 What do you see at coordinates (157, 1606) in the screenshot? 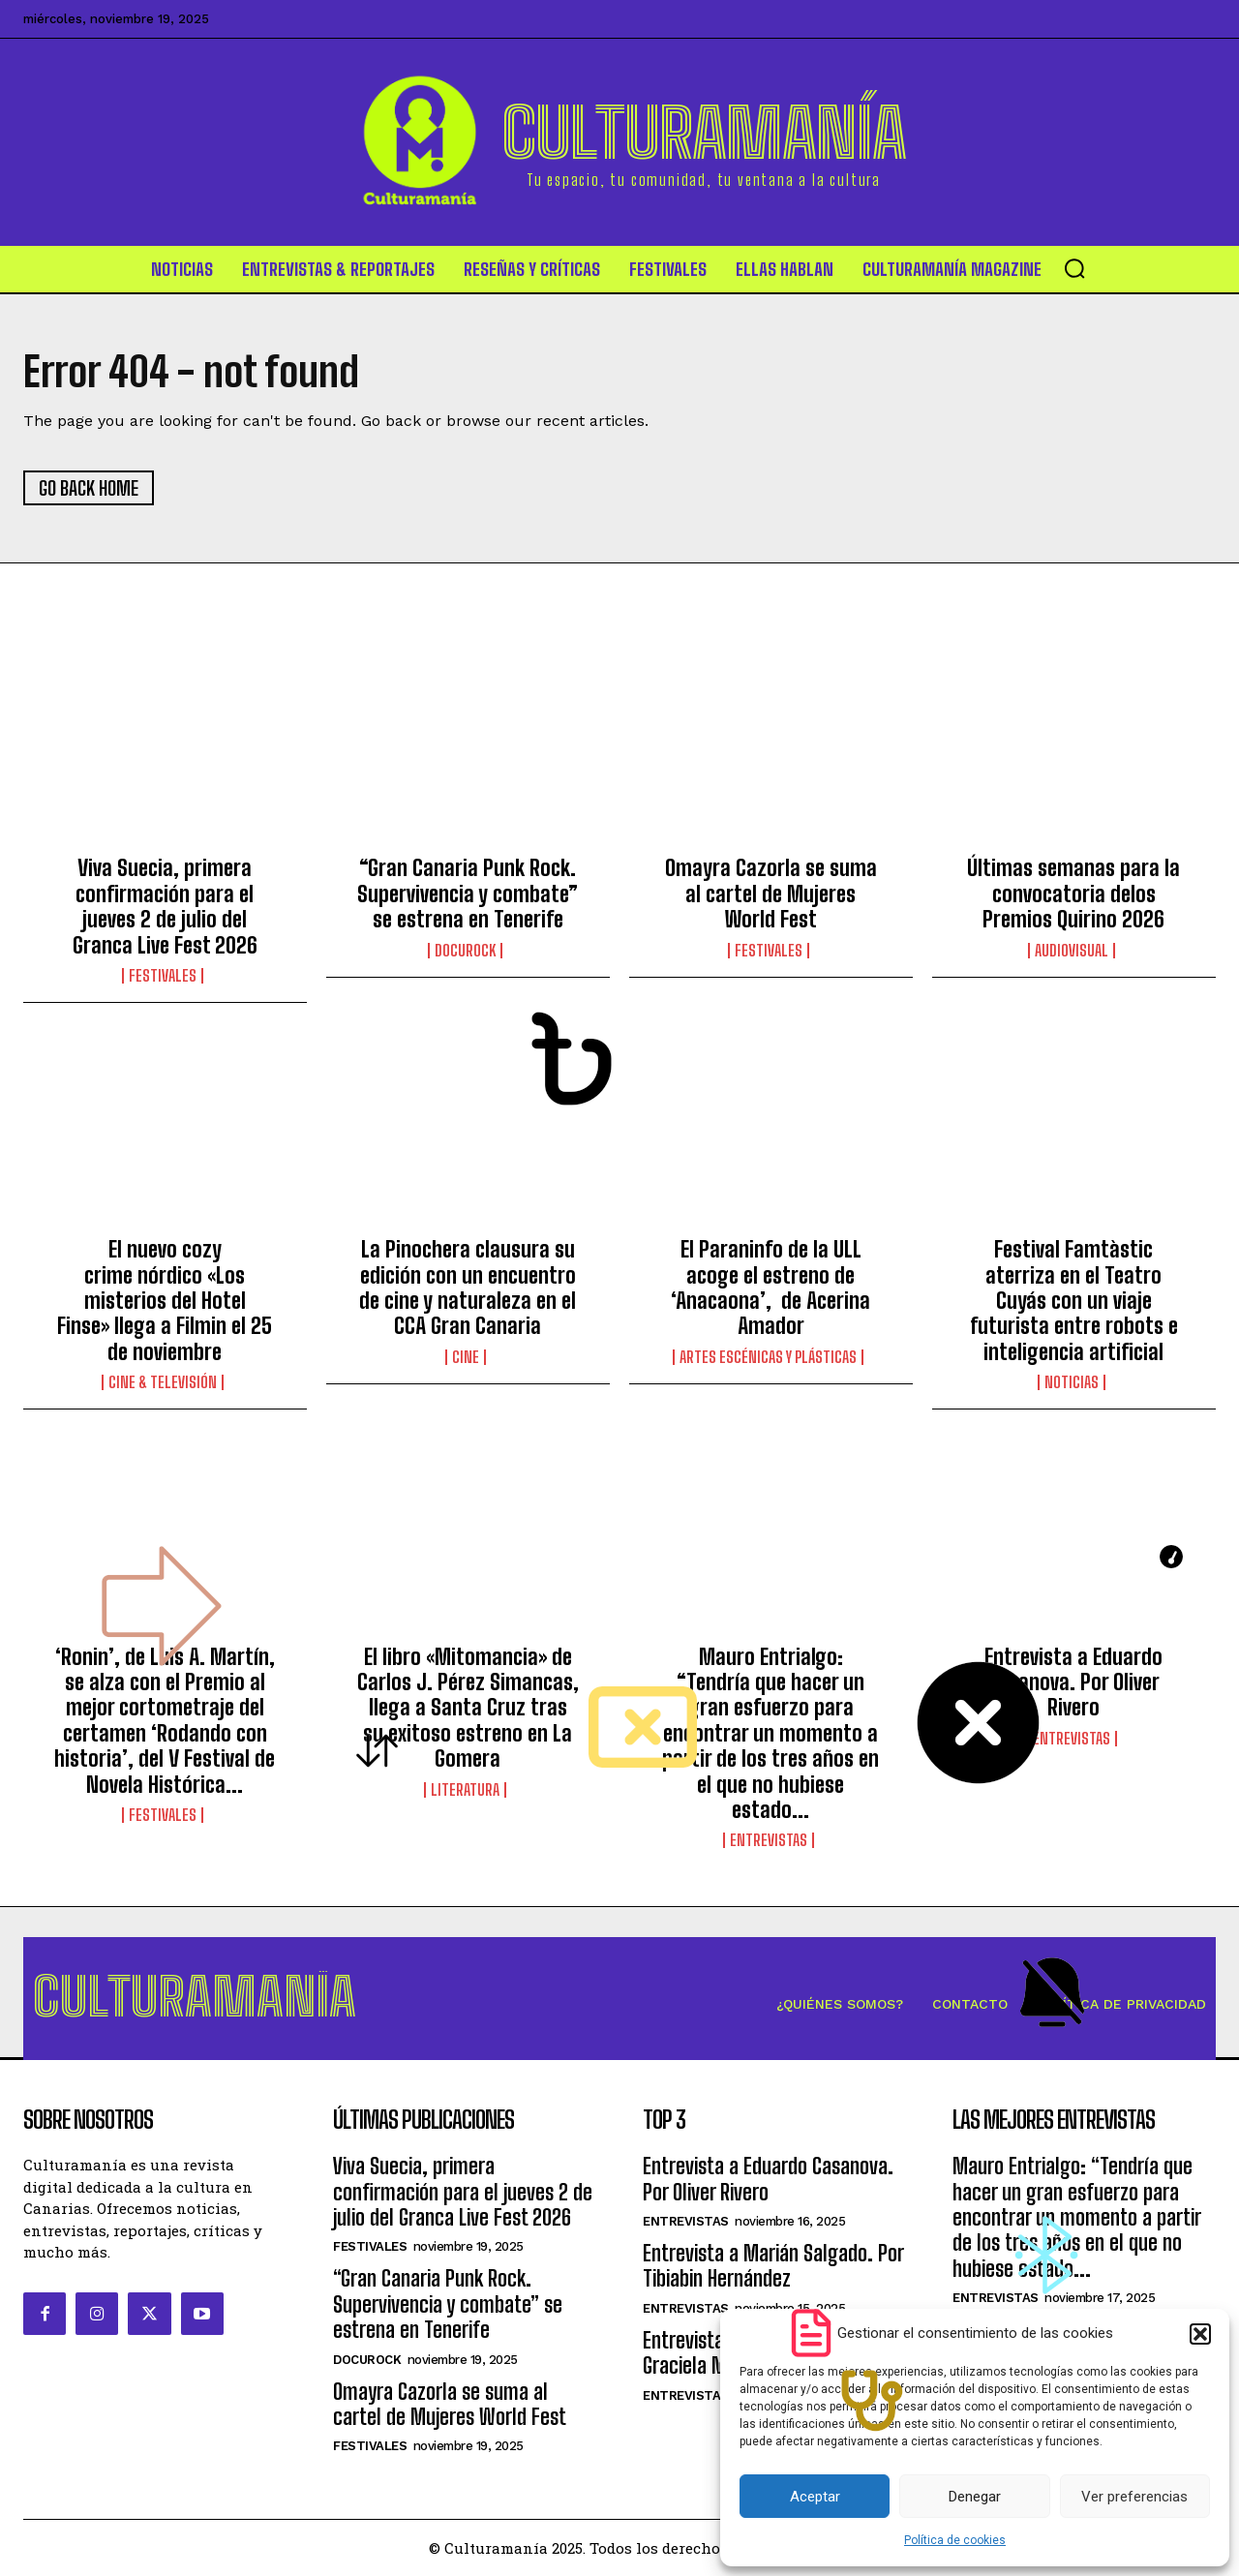
I see `go forward or proceed to the next step` at bounding box center [157, 1606].